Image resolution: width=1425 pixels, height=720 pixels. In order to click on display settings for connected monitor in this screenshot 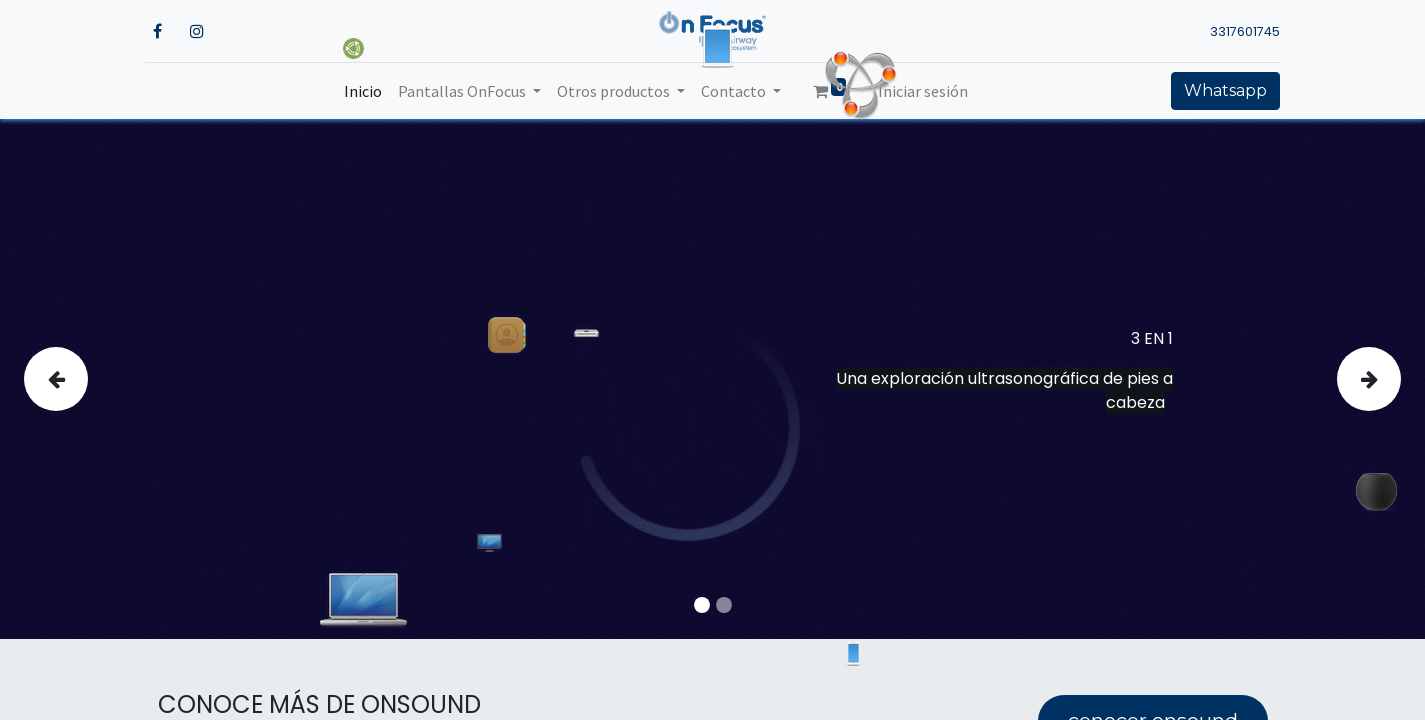, I will do `click(489, 540)`.